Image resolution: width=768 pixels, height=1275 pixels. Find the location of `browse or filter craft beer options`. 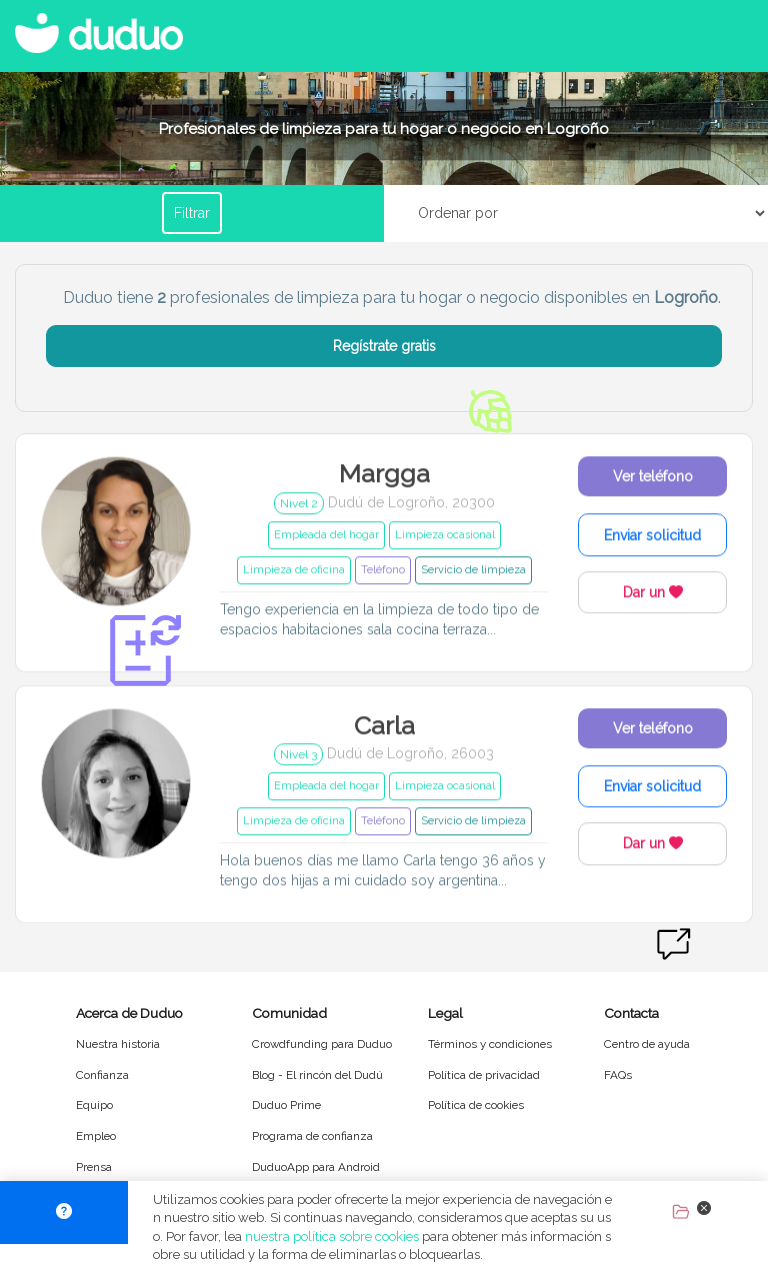

browse or filter craft beer options is located at coordinates (490, 411).